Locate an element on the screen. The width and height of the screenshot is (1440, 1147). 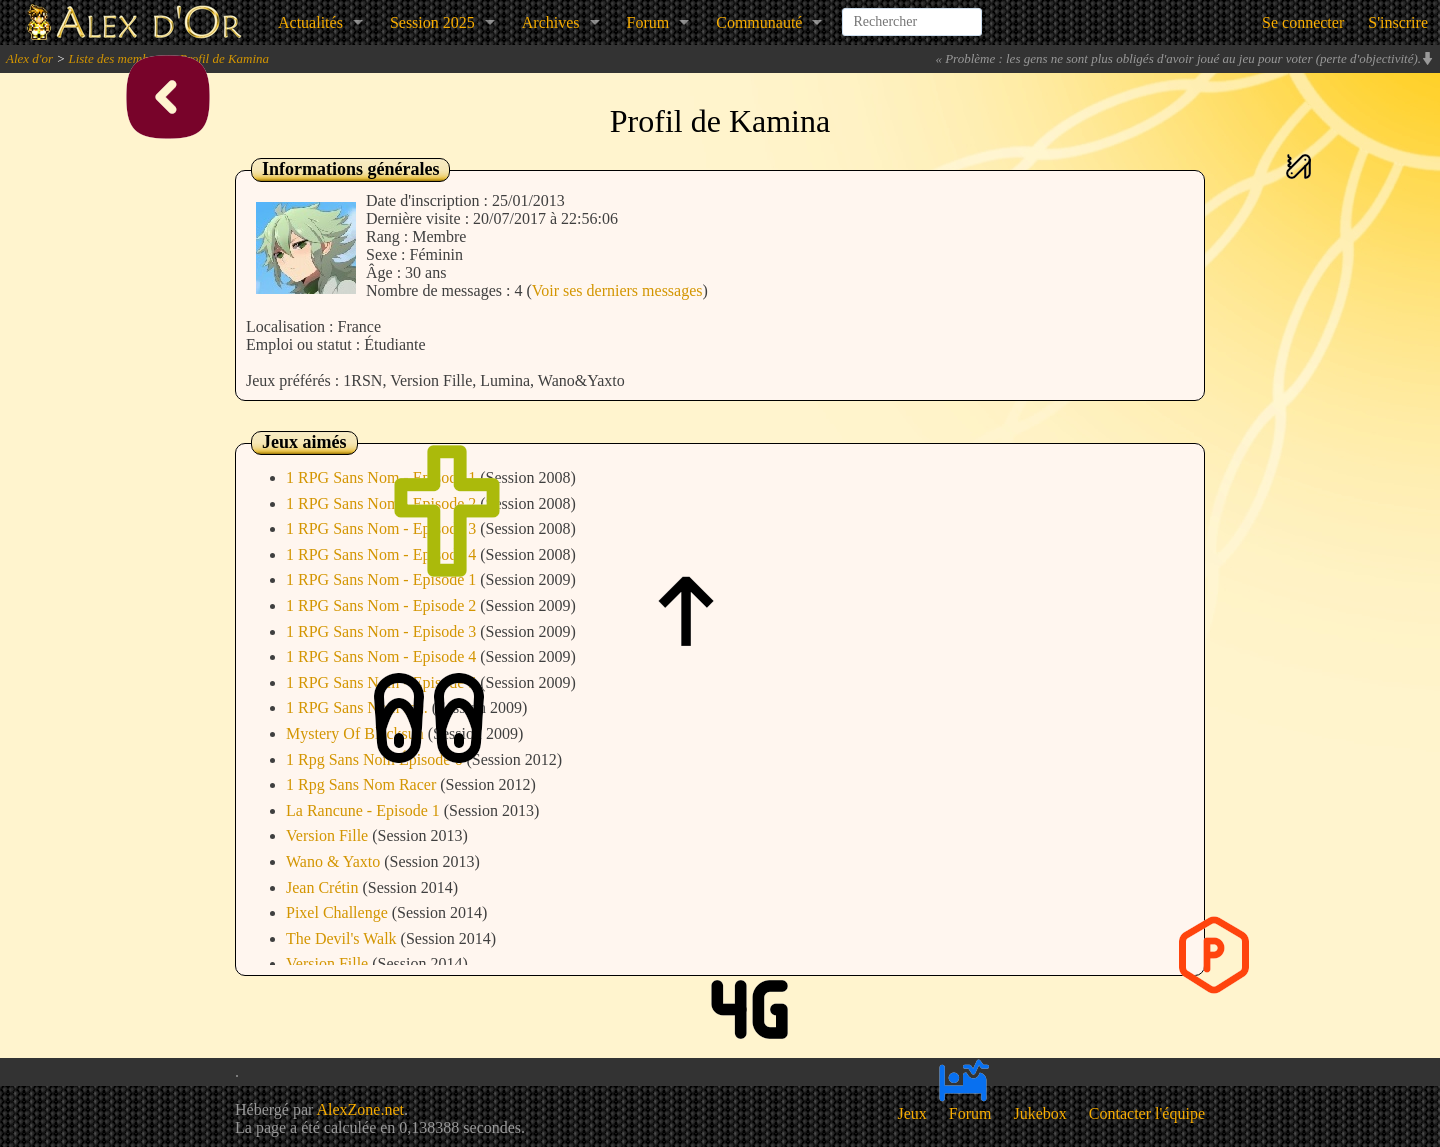
view patient monitoring or hospital bed status is located at coordinates (963, 1083).